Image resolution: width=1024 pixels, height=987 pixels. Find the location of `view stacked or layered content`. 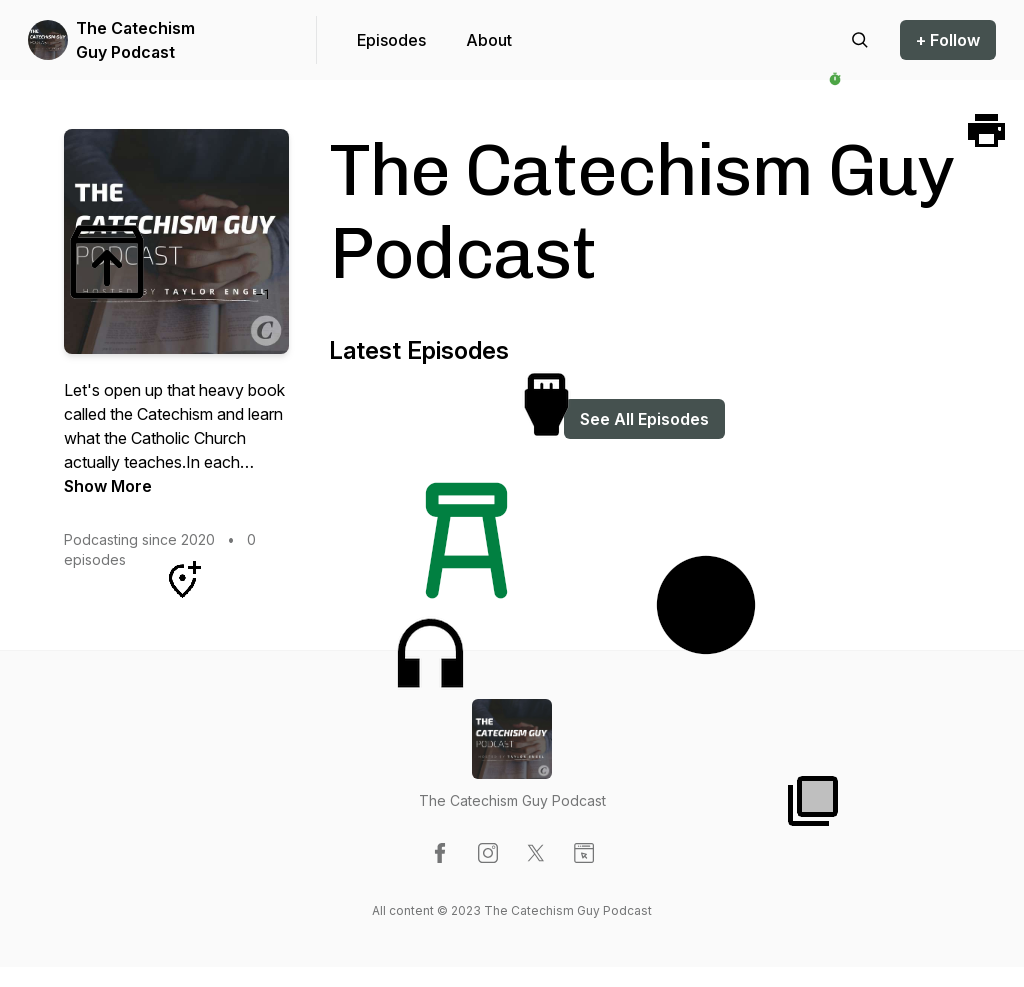

view stacked or layered content is located at coordinates (813, 801).